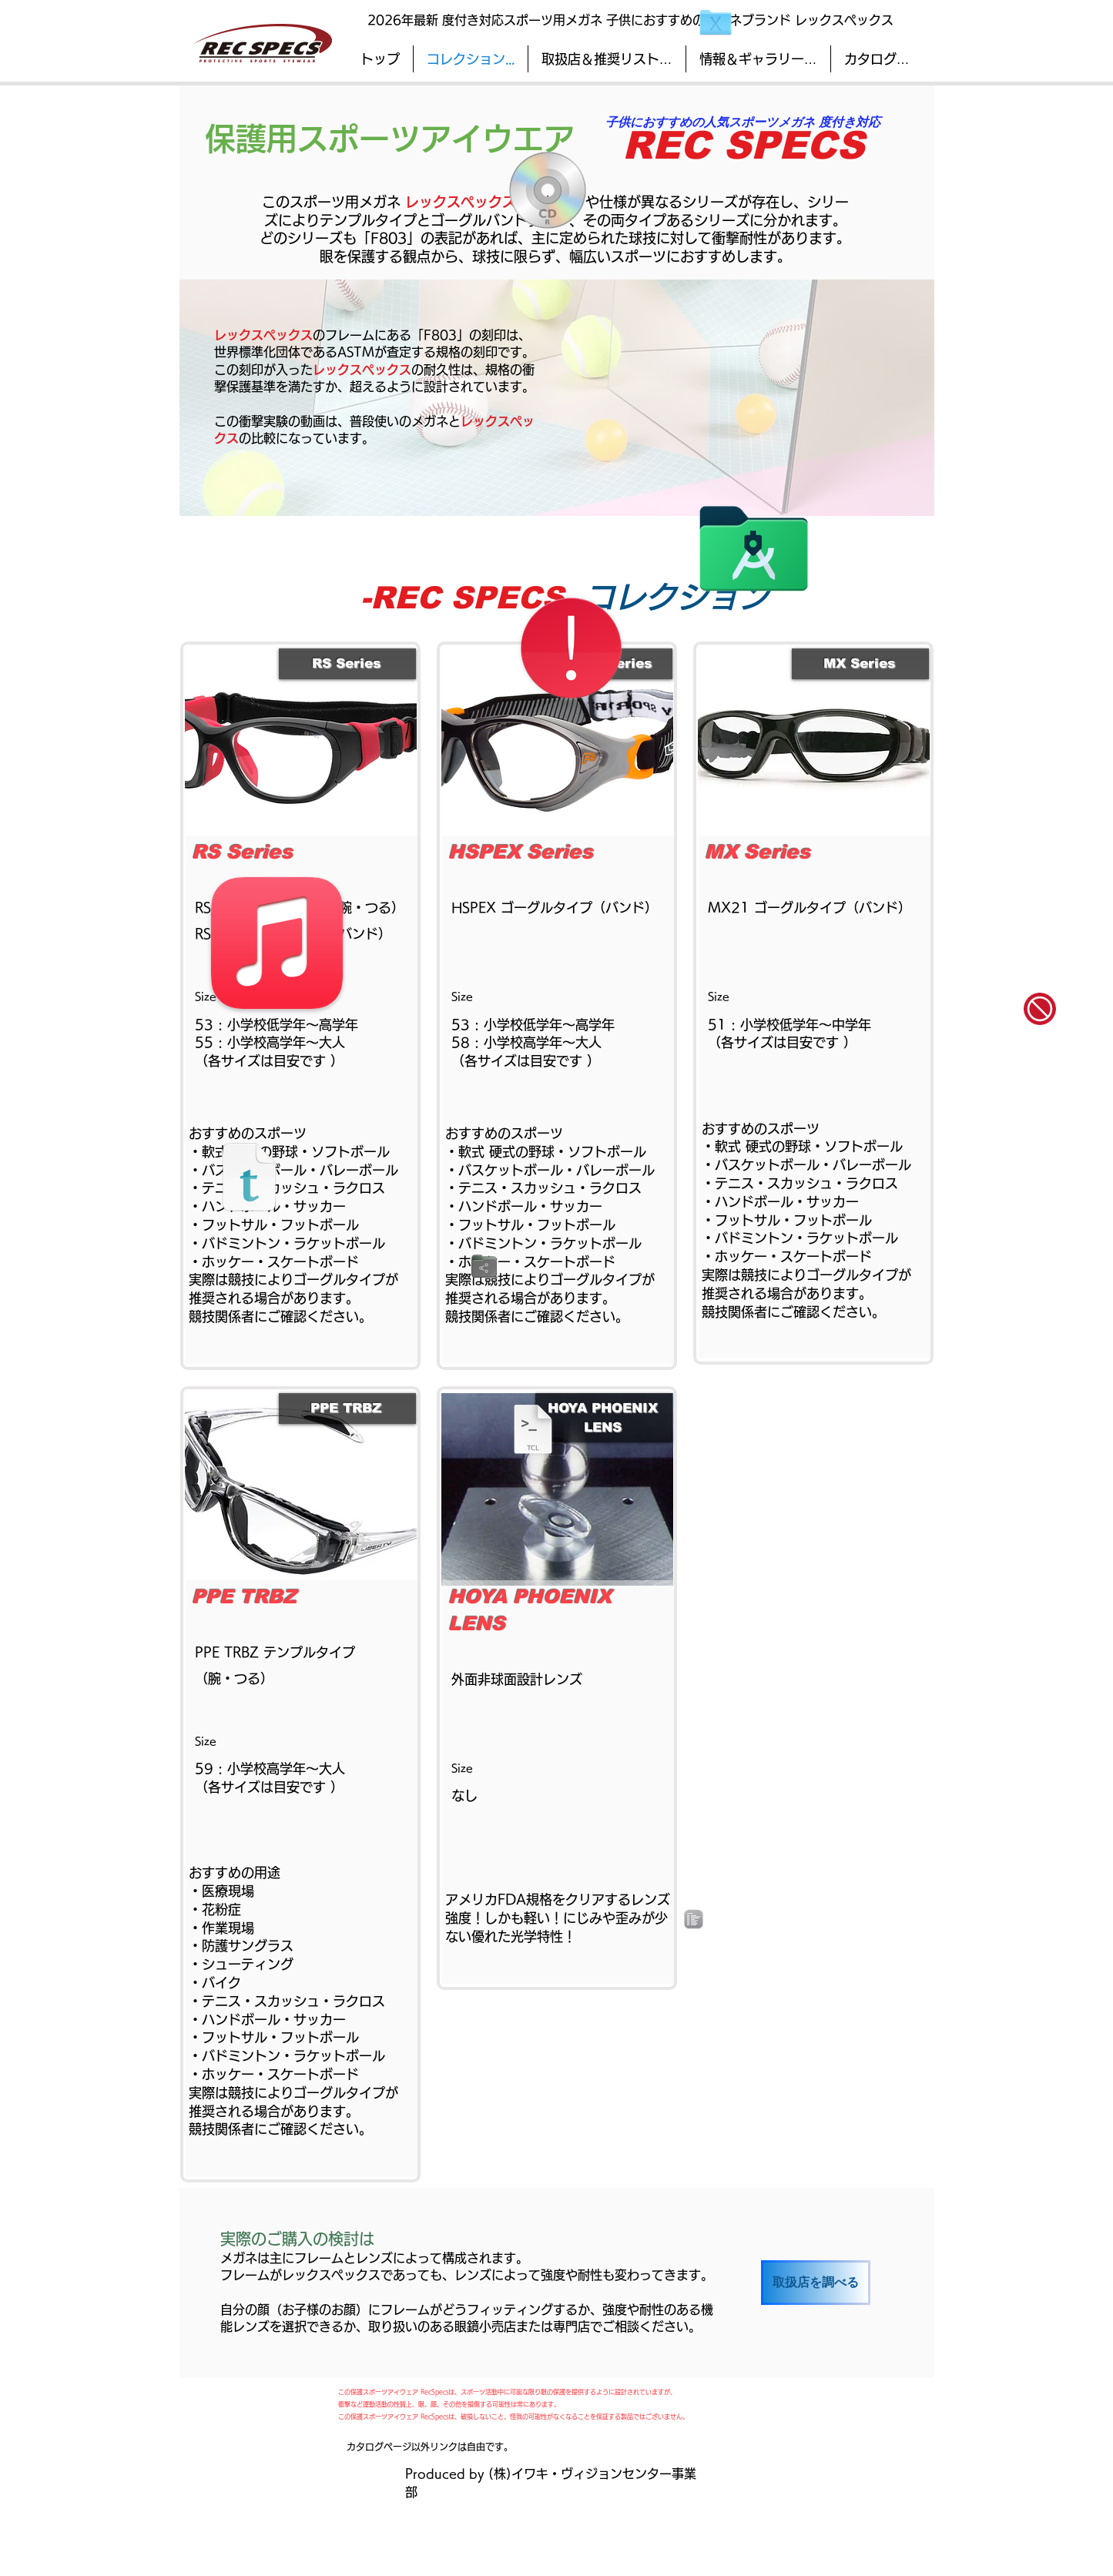 This screenshot has height=2576, width=1113. What do you see at coordinates (693, 1919) in the screenshot?
I see `access log preferences or settings` at bounding box center [693, 1919].